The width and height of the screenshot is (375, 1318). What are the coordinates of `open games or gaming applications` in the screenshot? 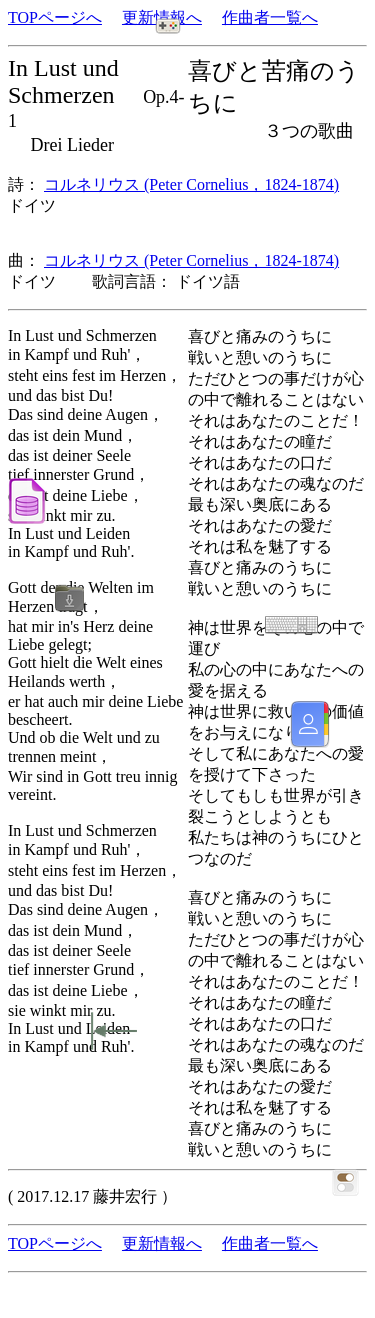 It's located at (168, 26).